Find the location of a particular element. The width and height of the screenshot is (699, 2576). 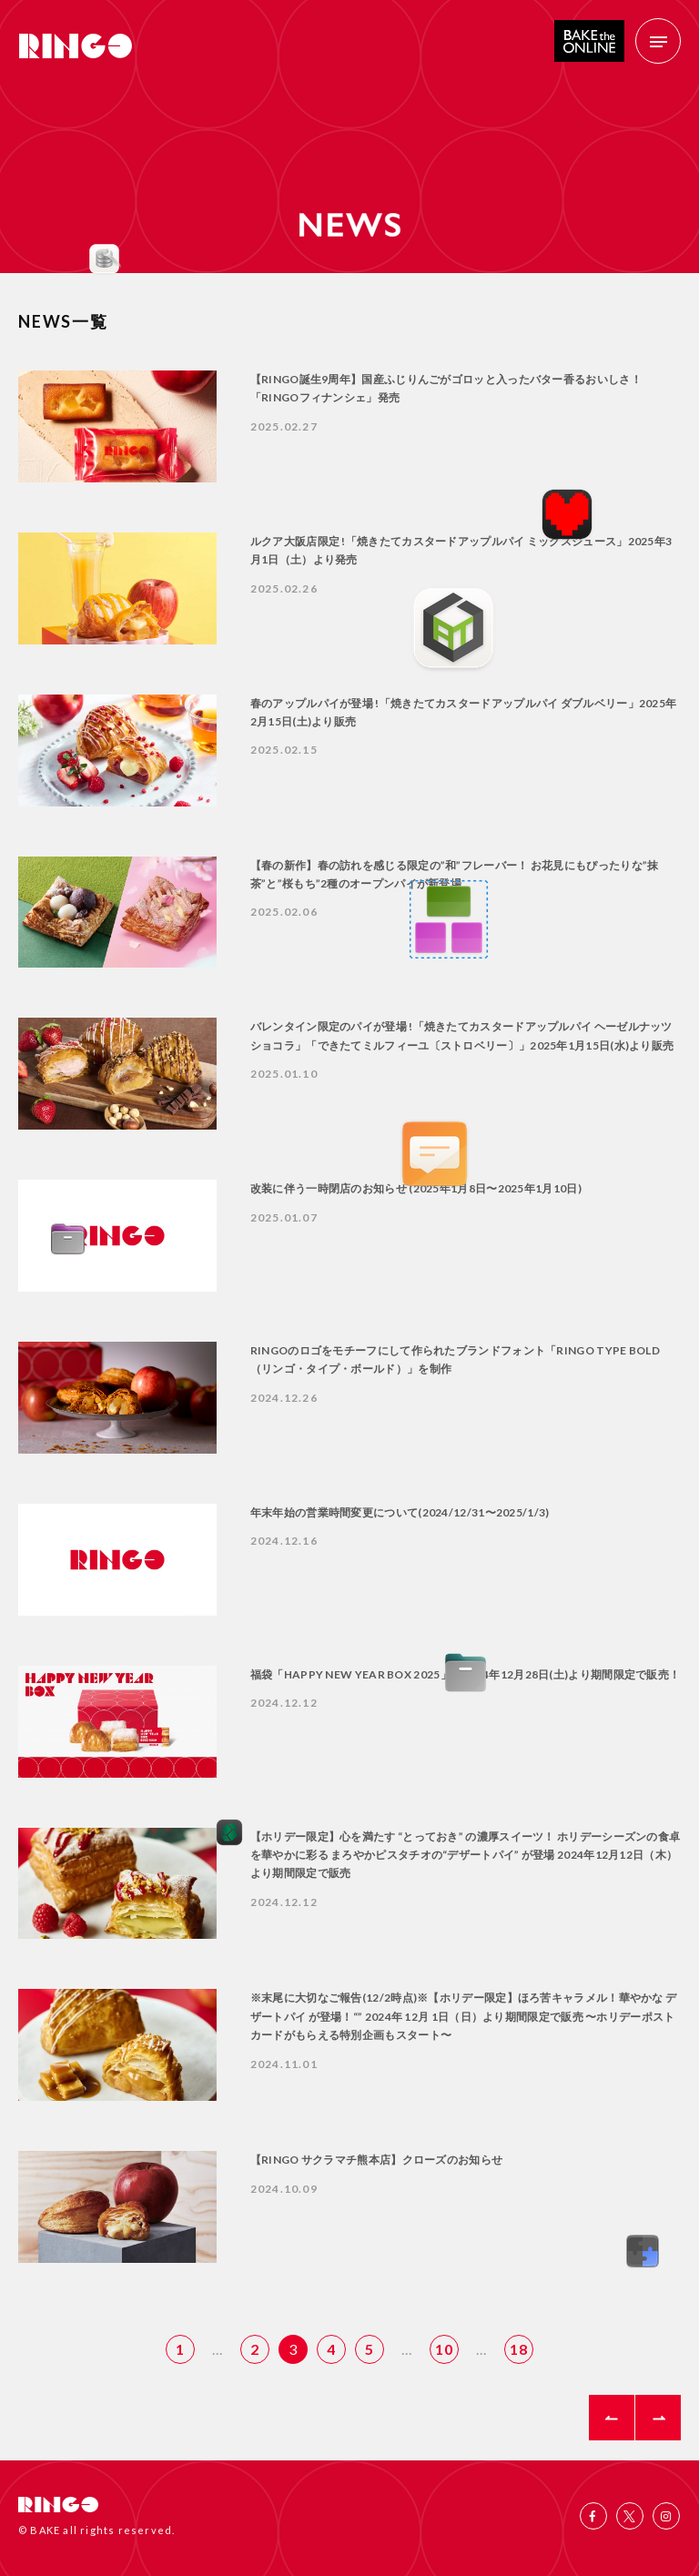

open cachyos pi application is located at coordinates (229, 1832).